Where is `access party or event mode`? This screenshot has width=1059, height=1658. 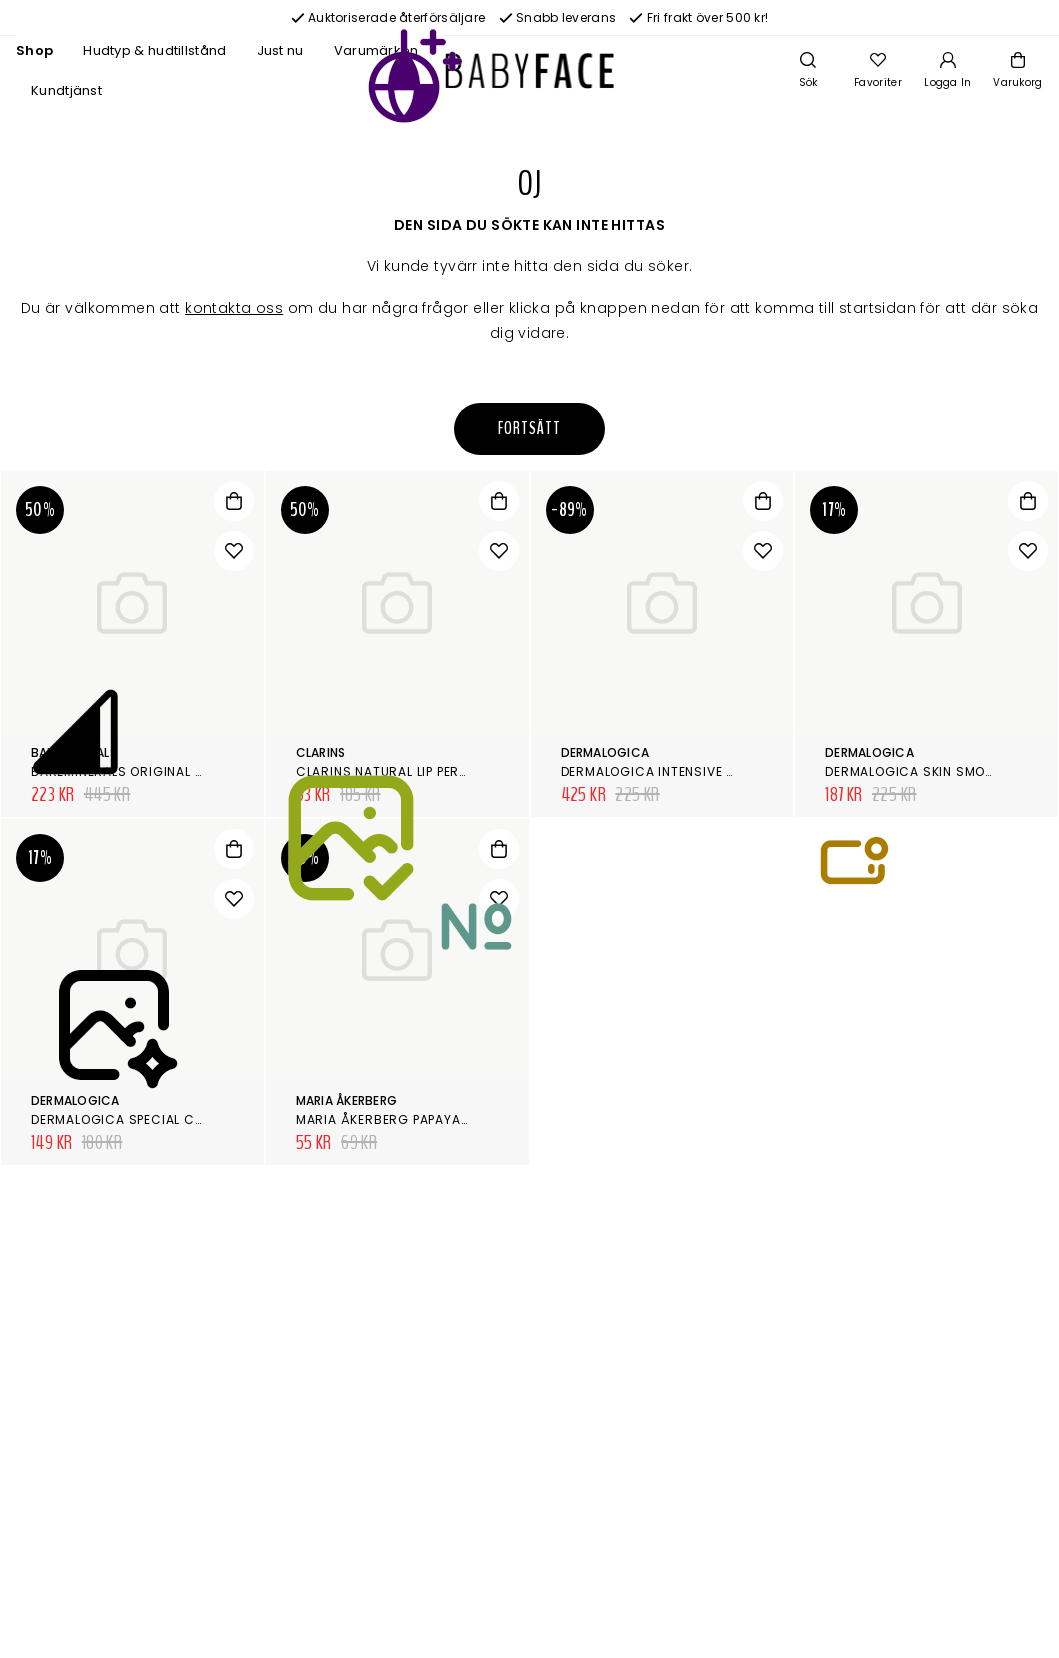 access party or event mode is located at coordinates (410, 77).